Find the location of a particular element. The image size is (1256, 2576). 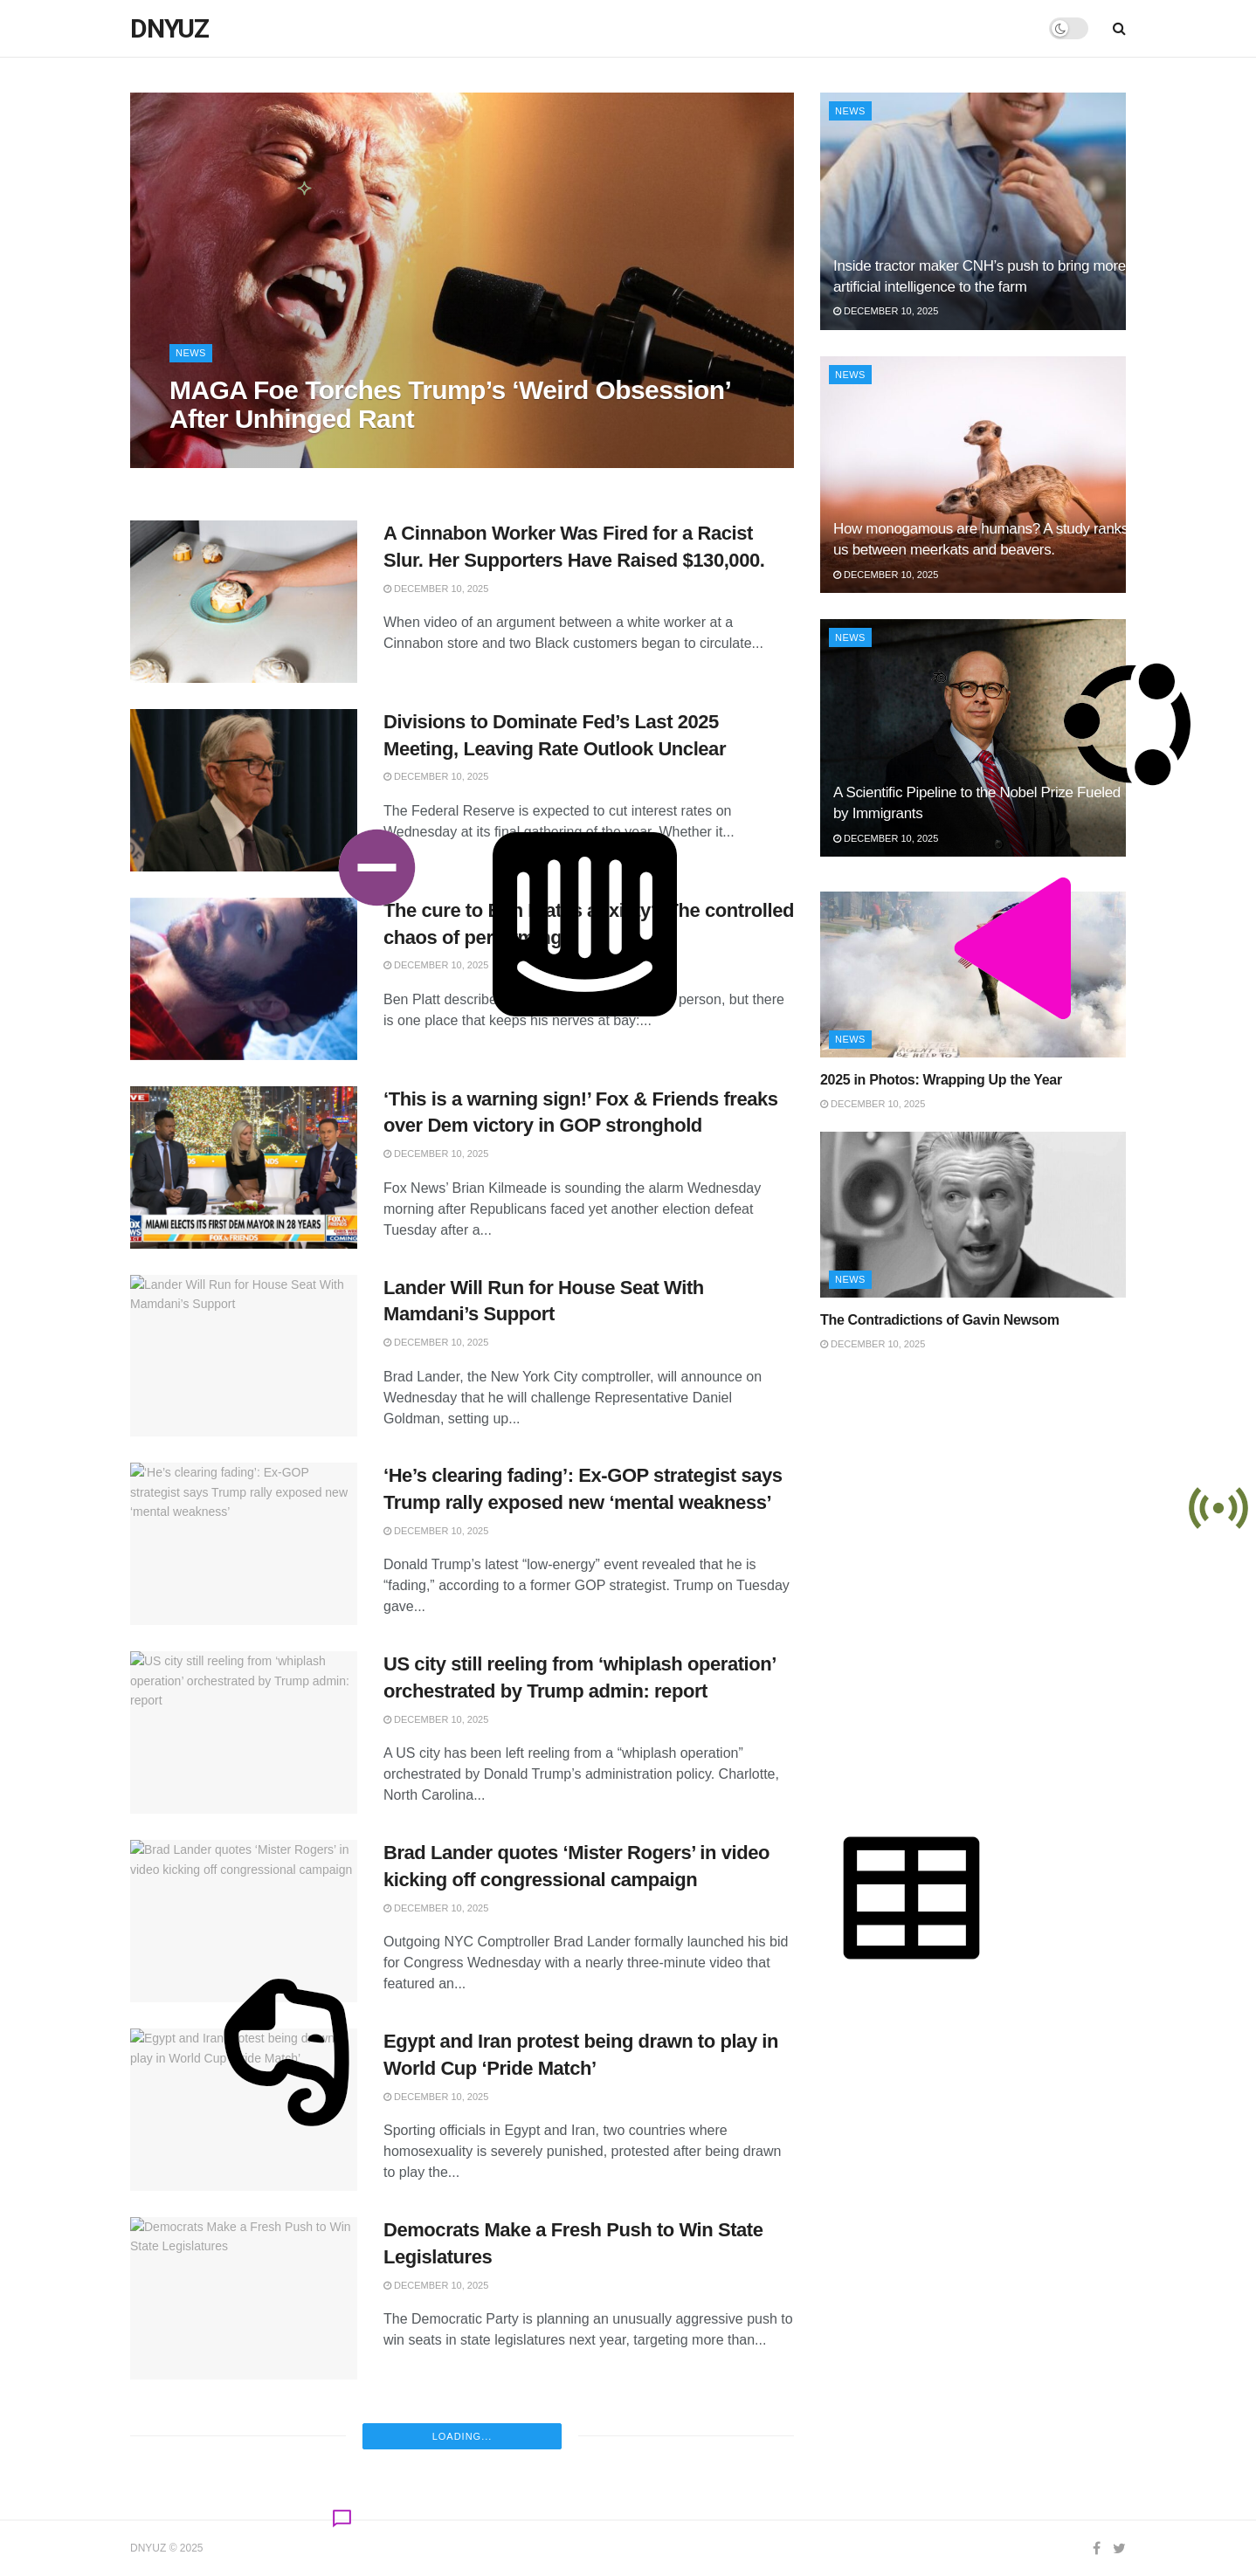

open chat or messaging is located at coordinates (342, 2517).